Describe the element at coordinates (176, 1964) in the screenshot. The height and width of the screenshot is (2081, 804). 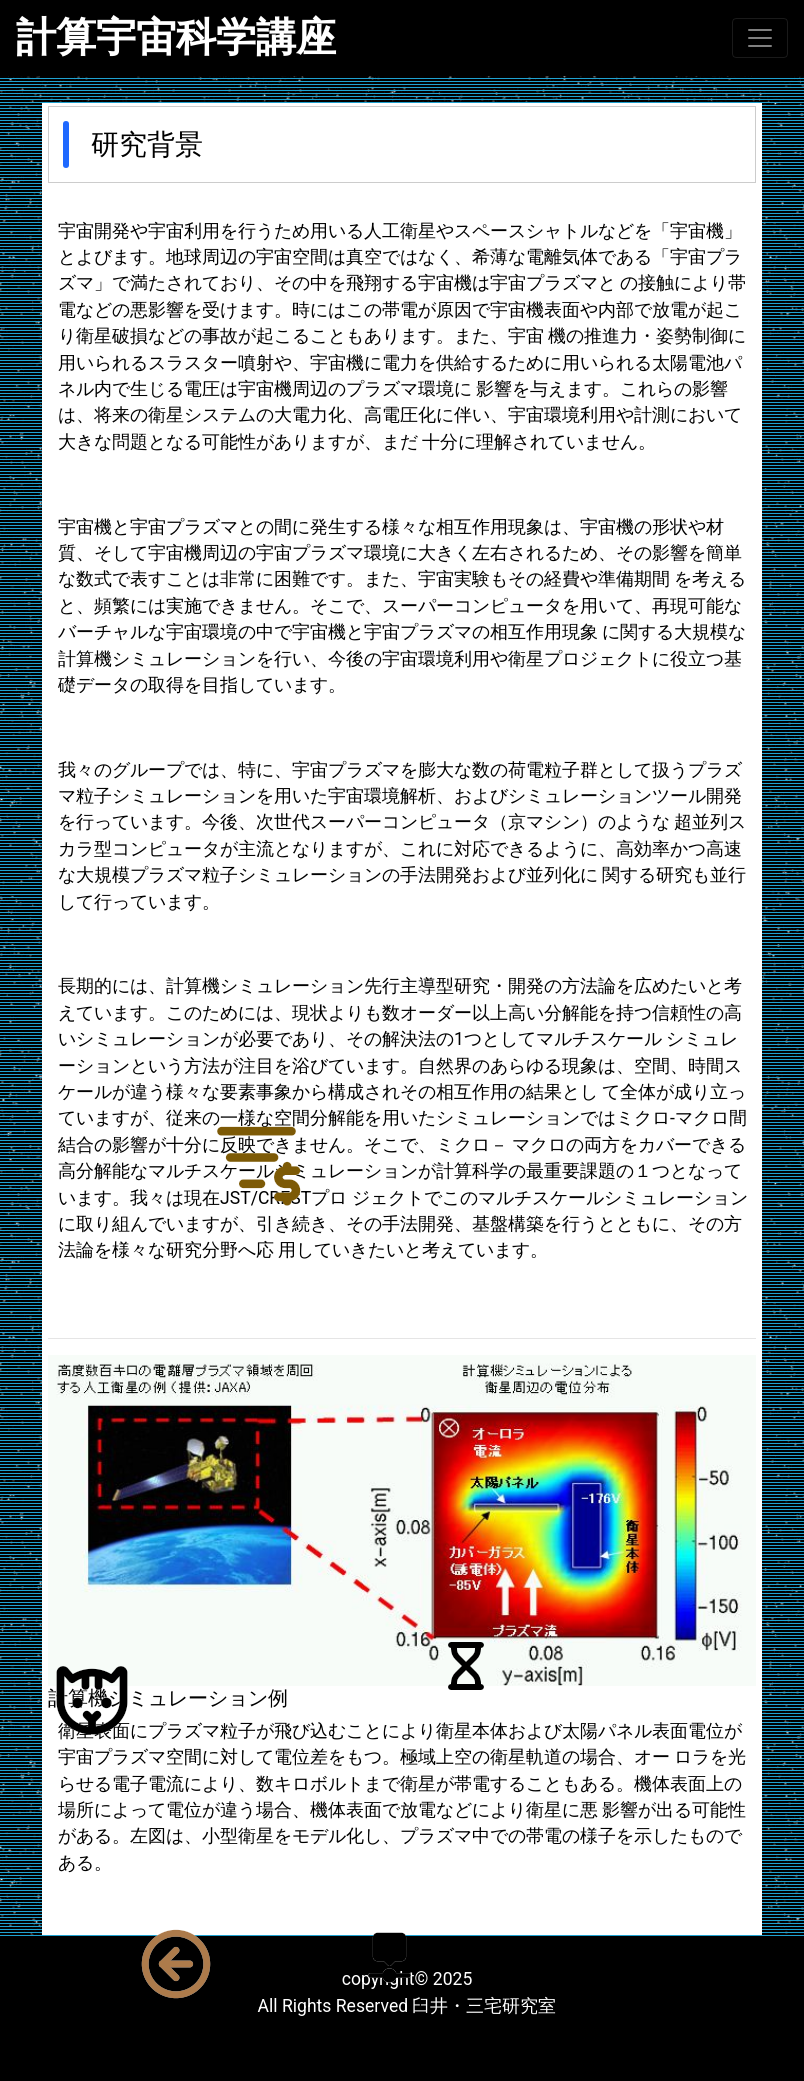
I see `go back to the previous screen` at that location.